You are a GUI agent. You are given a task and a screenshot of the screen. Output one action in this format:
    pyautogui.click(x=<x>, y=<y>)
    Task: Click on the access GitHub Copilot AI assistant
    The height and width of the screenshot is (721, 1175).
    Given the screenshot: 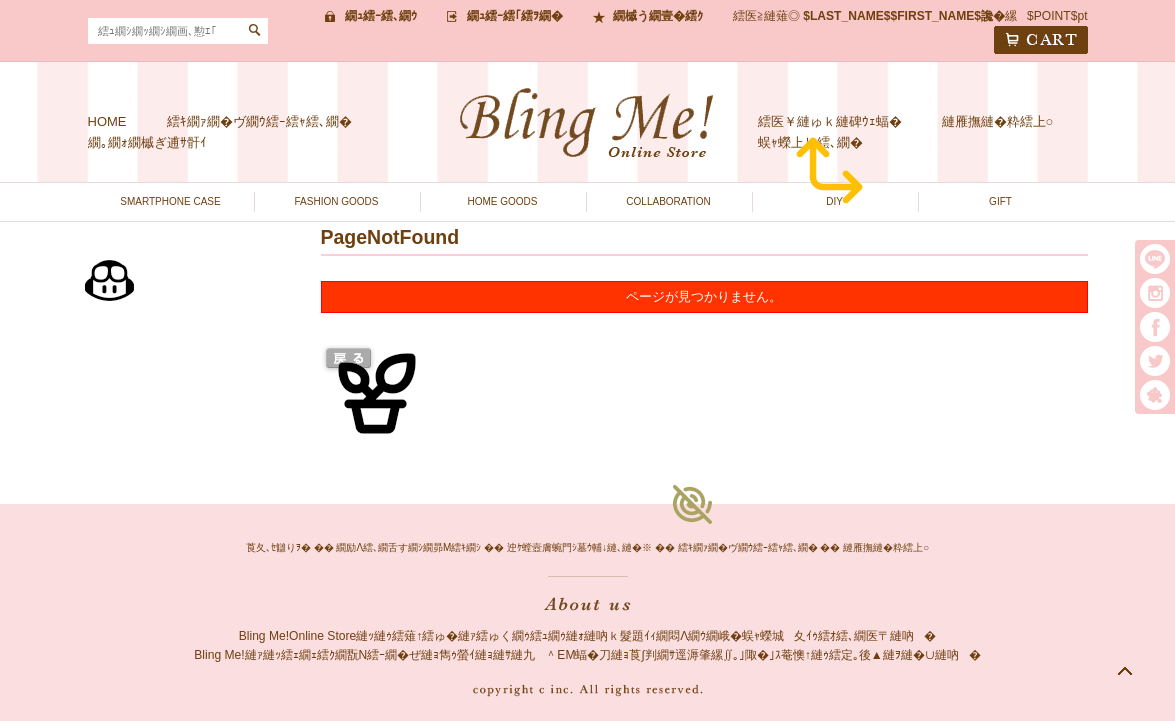 What is the action you would take?
    pyautogui.click(x=109, y=280)
    